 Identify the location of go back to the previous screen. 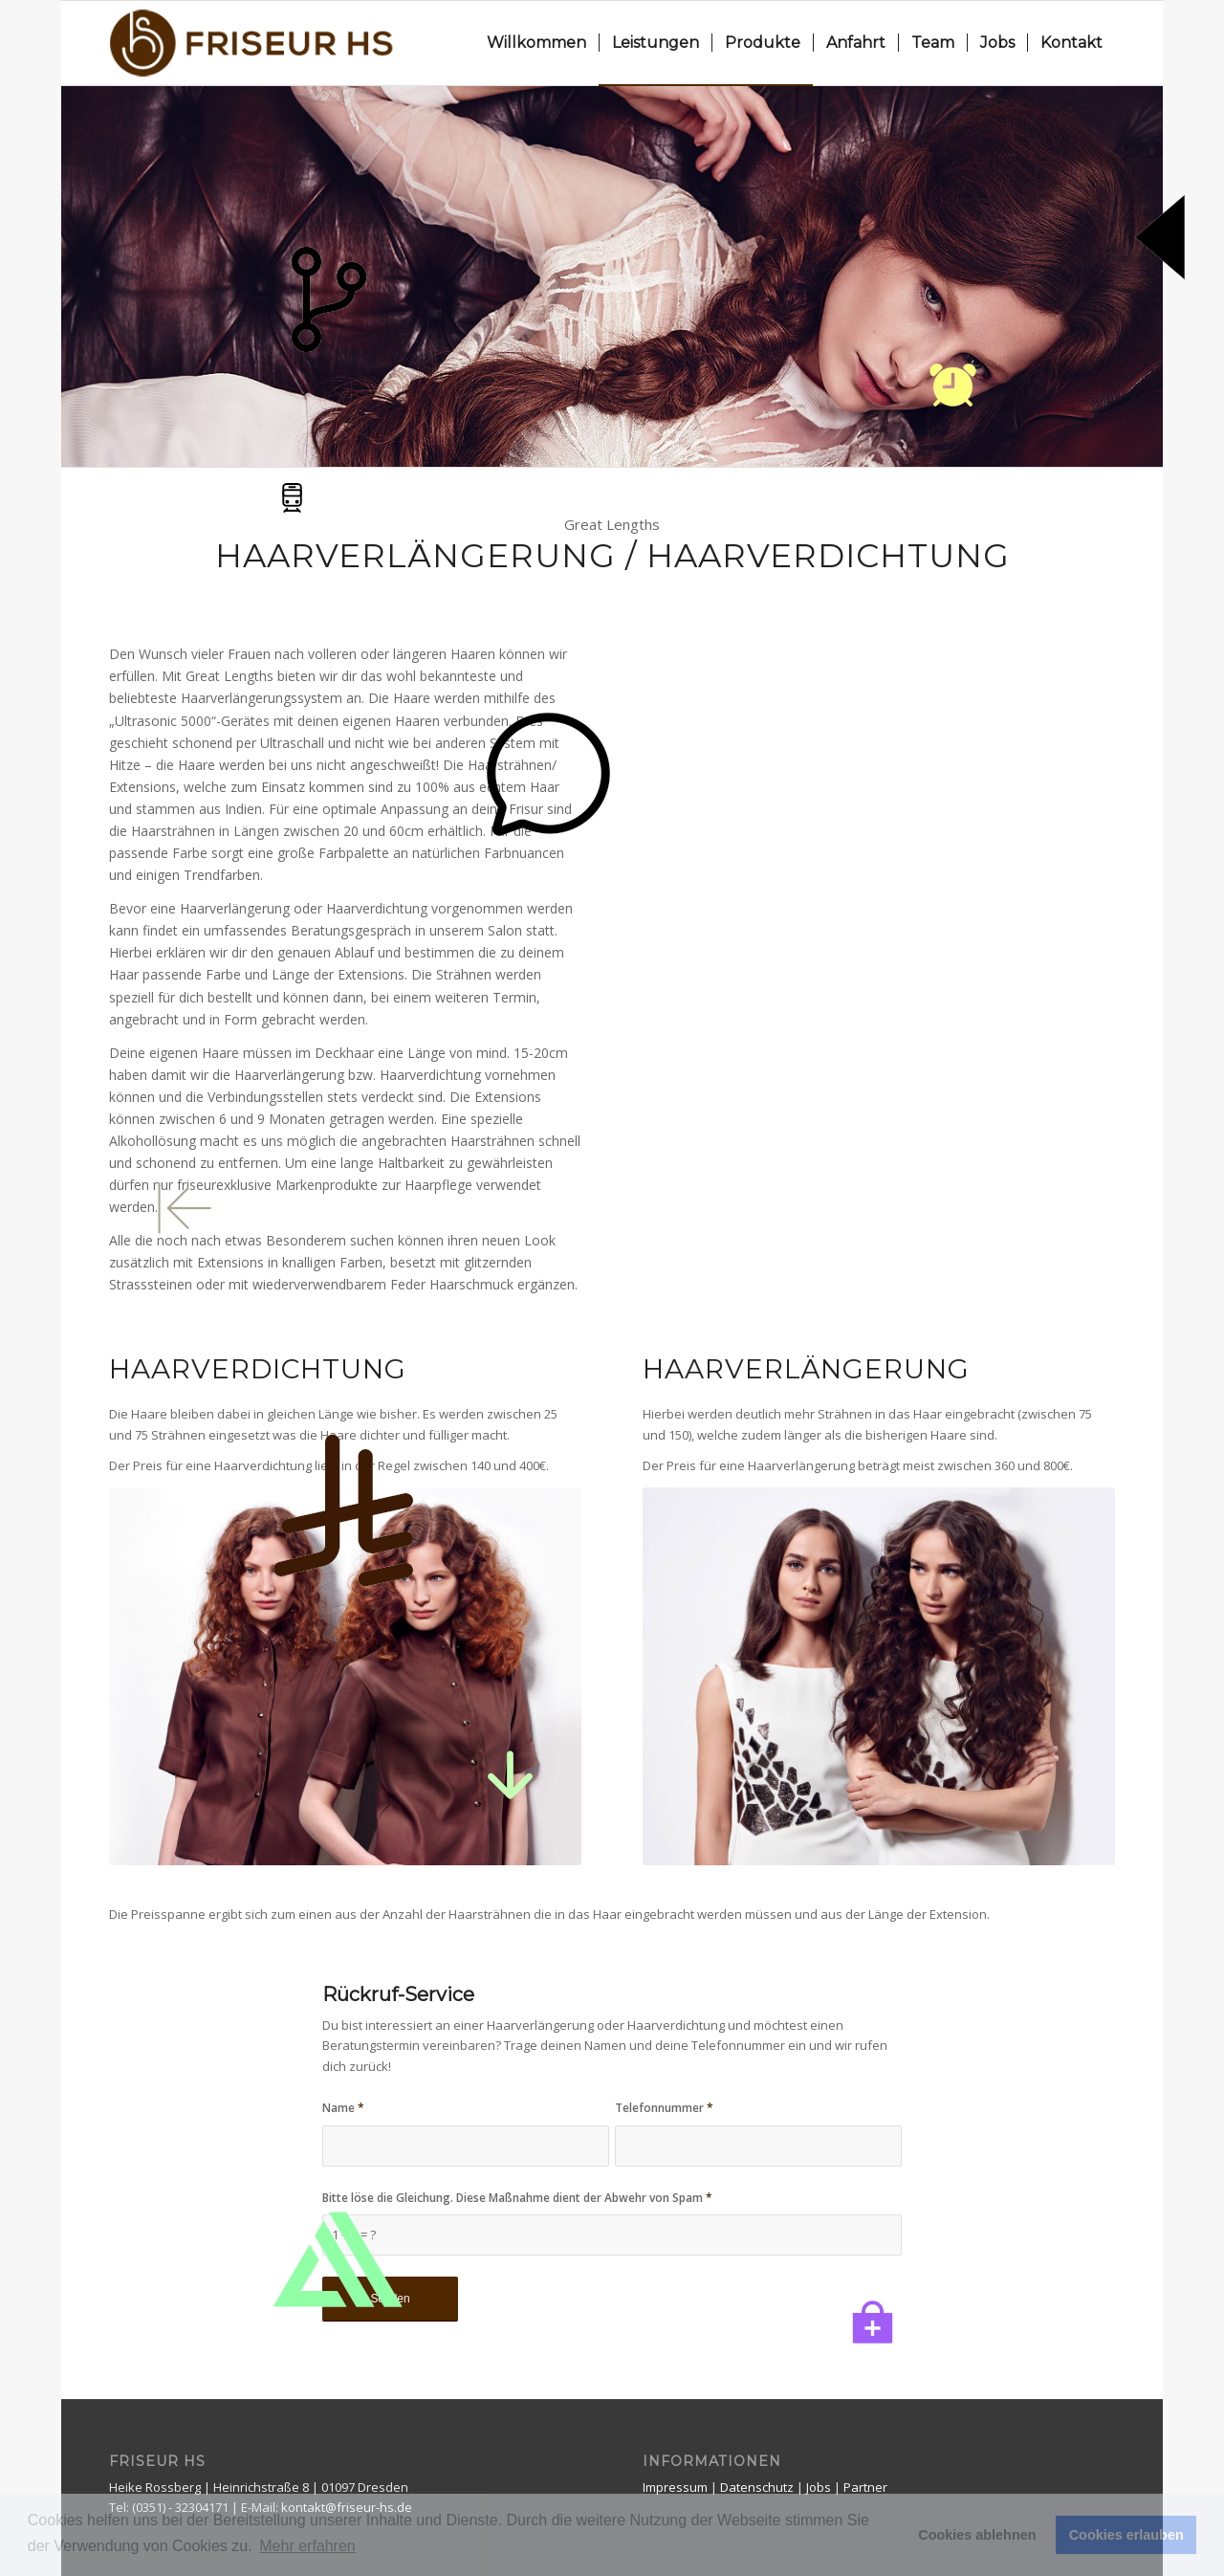
(1160, 237).